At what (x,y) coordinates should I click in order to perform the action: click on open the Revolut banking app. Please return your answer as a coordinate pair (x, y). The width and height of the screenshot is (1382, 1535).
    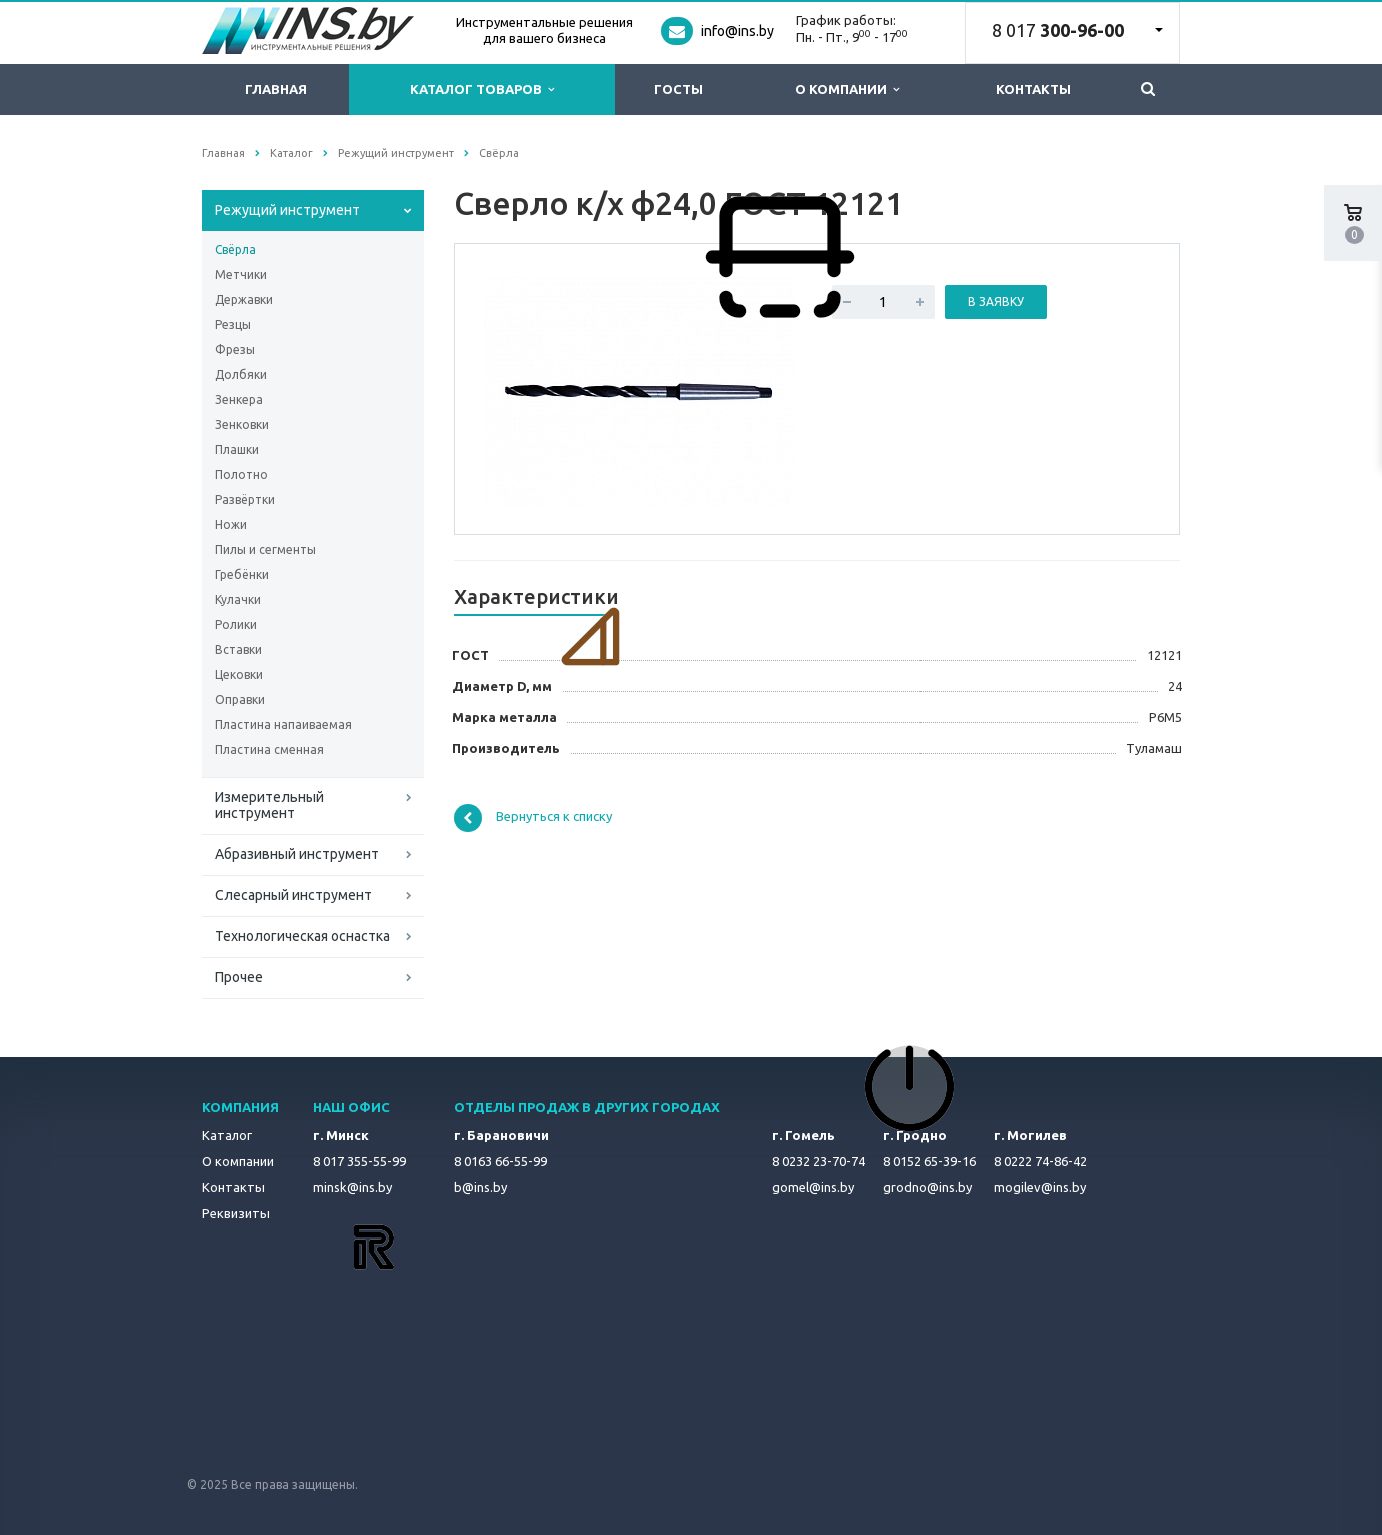
    Looking at the image, I should click on (374, 1247).